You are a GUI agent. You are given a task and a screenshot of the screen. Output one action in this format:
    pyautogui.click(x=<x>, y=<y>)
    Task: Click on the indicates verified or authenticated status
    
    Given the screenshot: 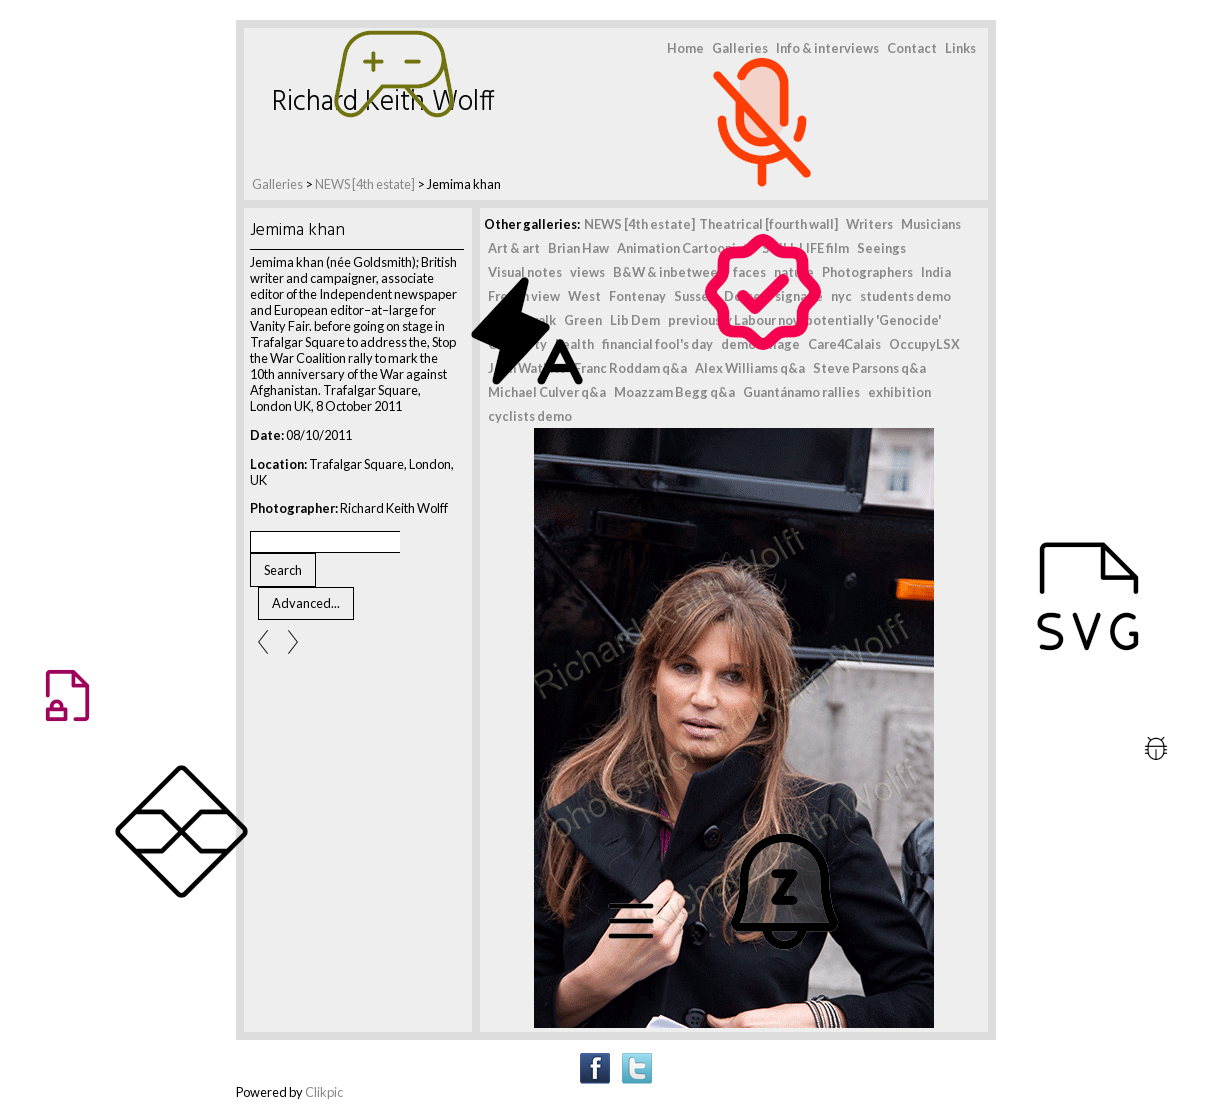 What is the action you would take?
    pyautogui.click(x=763, y=292)
    